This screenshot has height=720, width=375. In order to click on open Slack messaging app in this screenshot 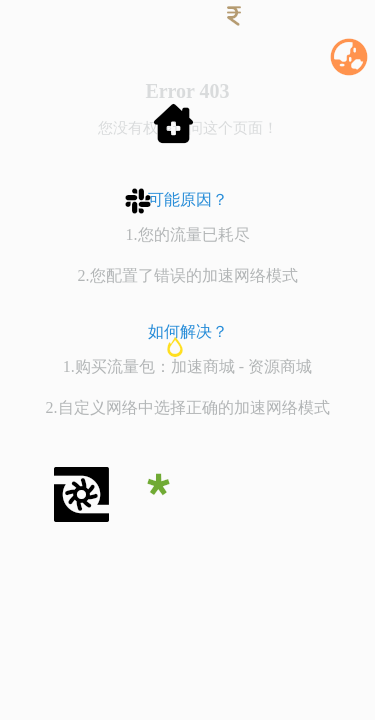, I will do `click(138, 201)`.